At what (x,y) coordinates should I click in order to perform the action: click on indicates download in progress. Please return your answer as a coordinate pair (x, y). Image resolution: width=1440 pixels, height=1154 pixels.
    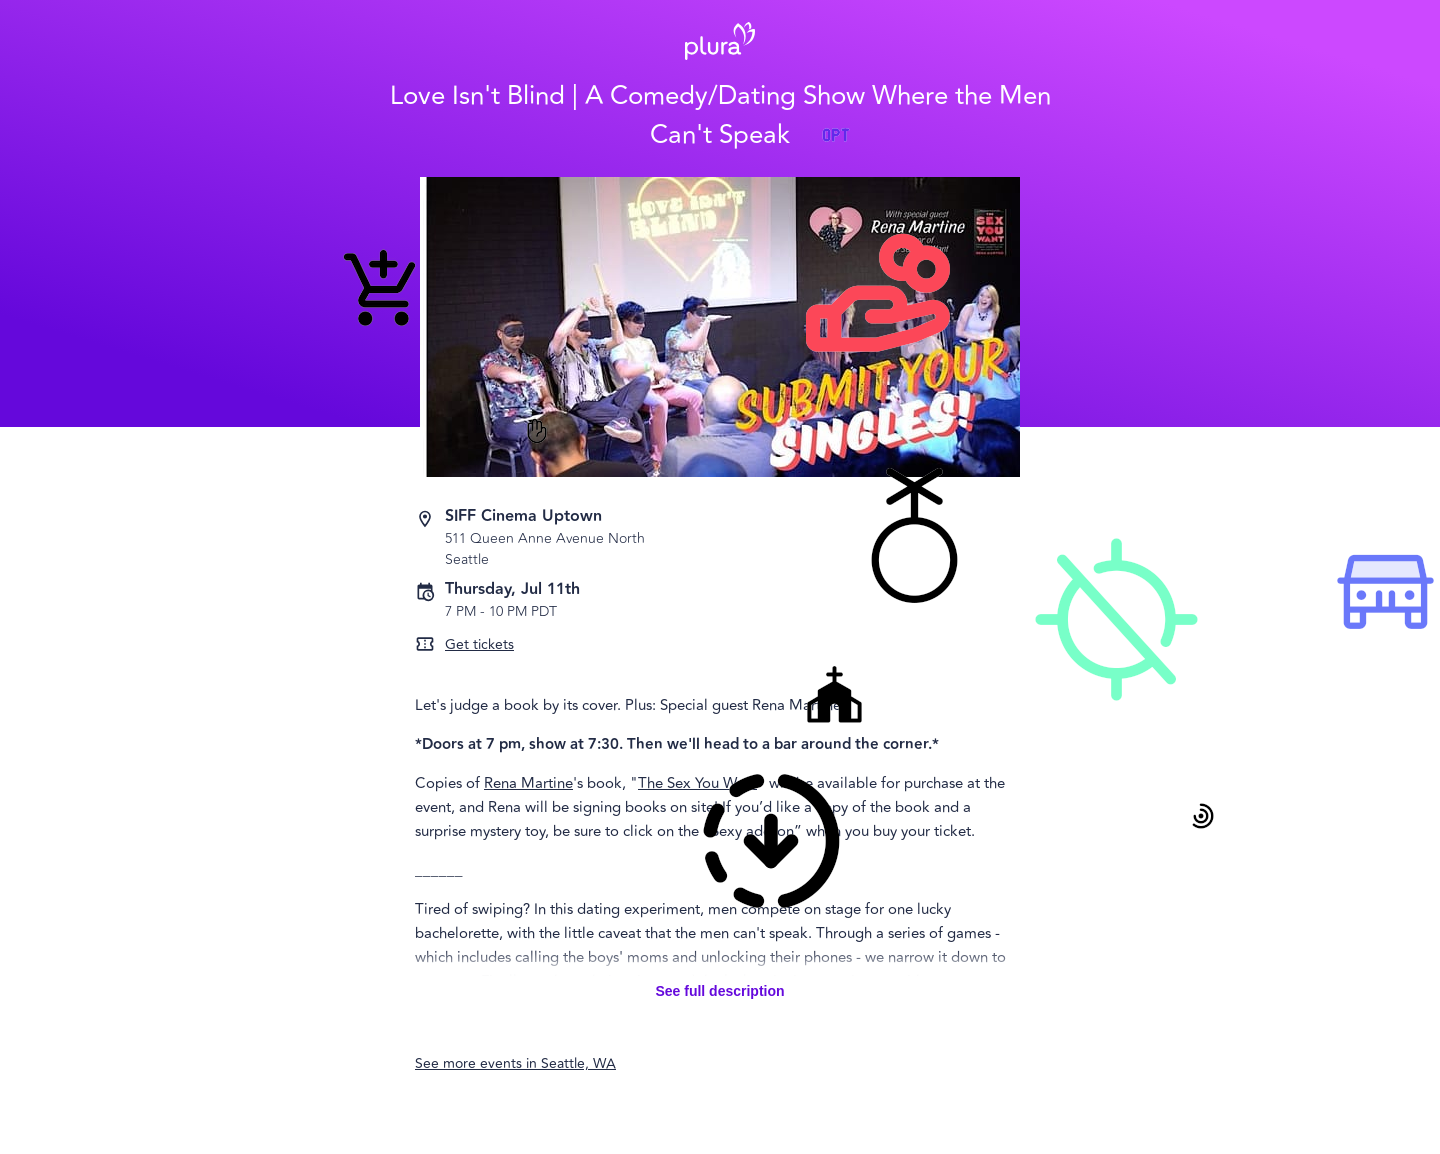
    Looking at the image, I should click on (771, 841).